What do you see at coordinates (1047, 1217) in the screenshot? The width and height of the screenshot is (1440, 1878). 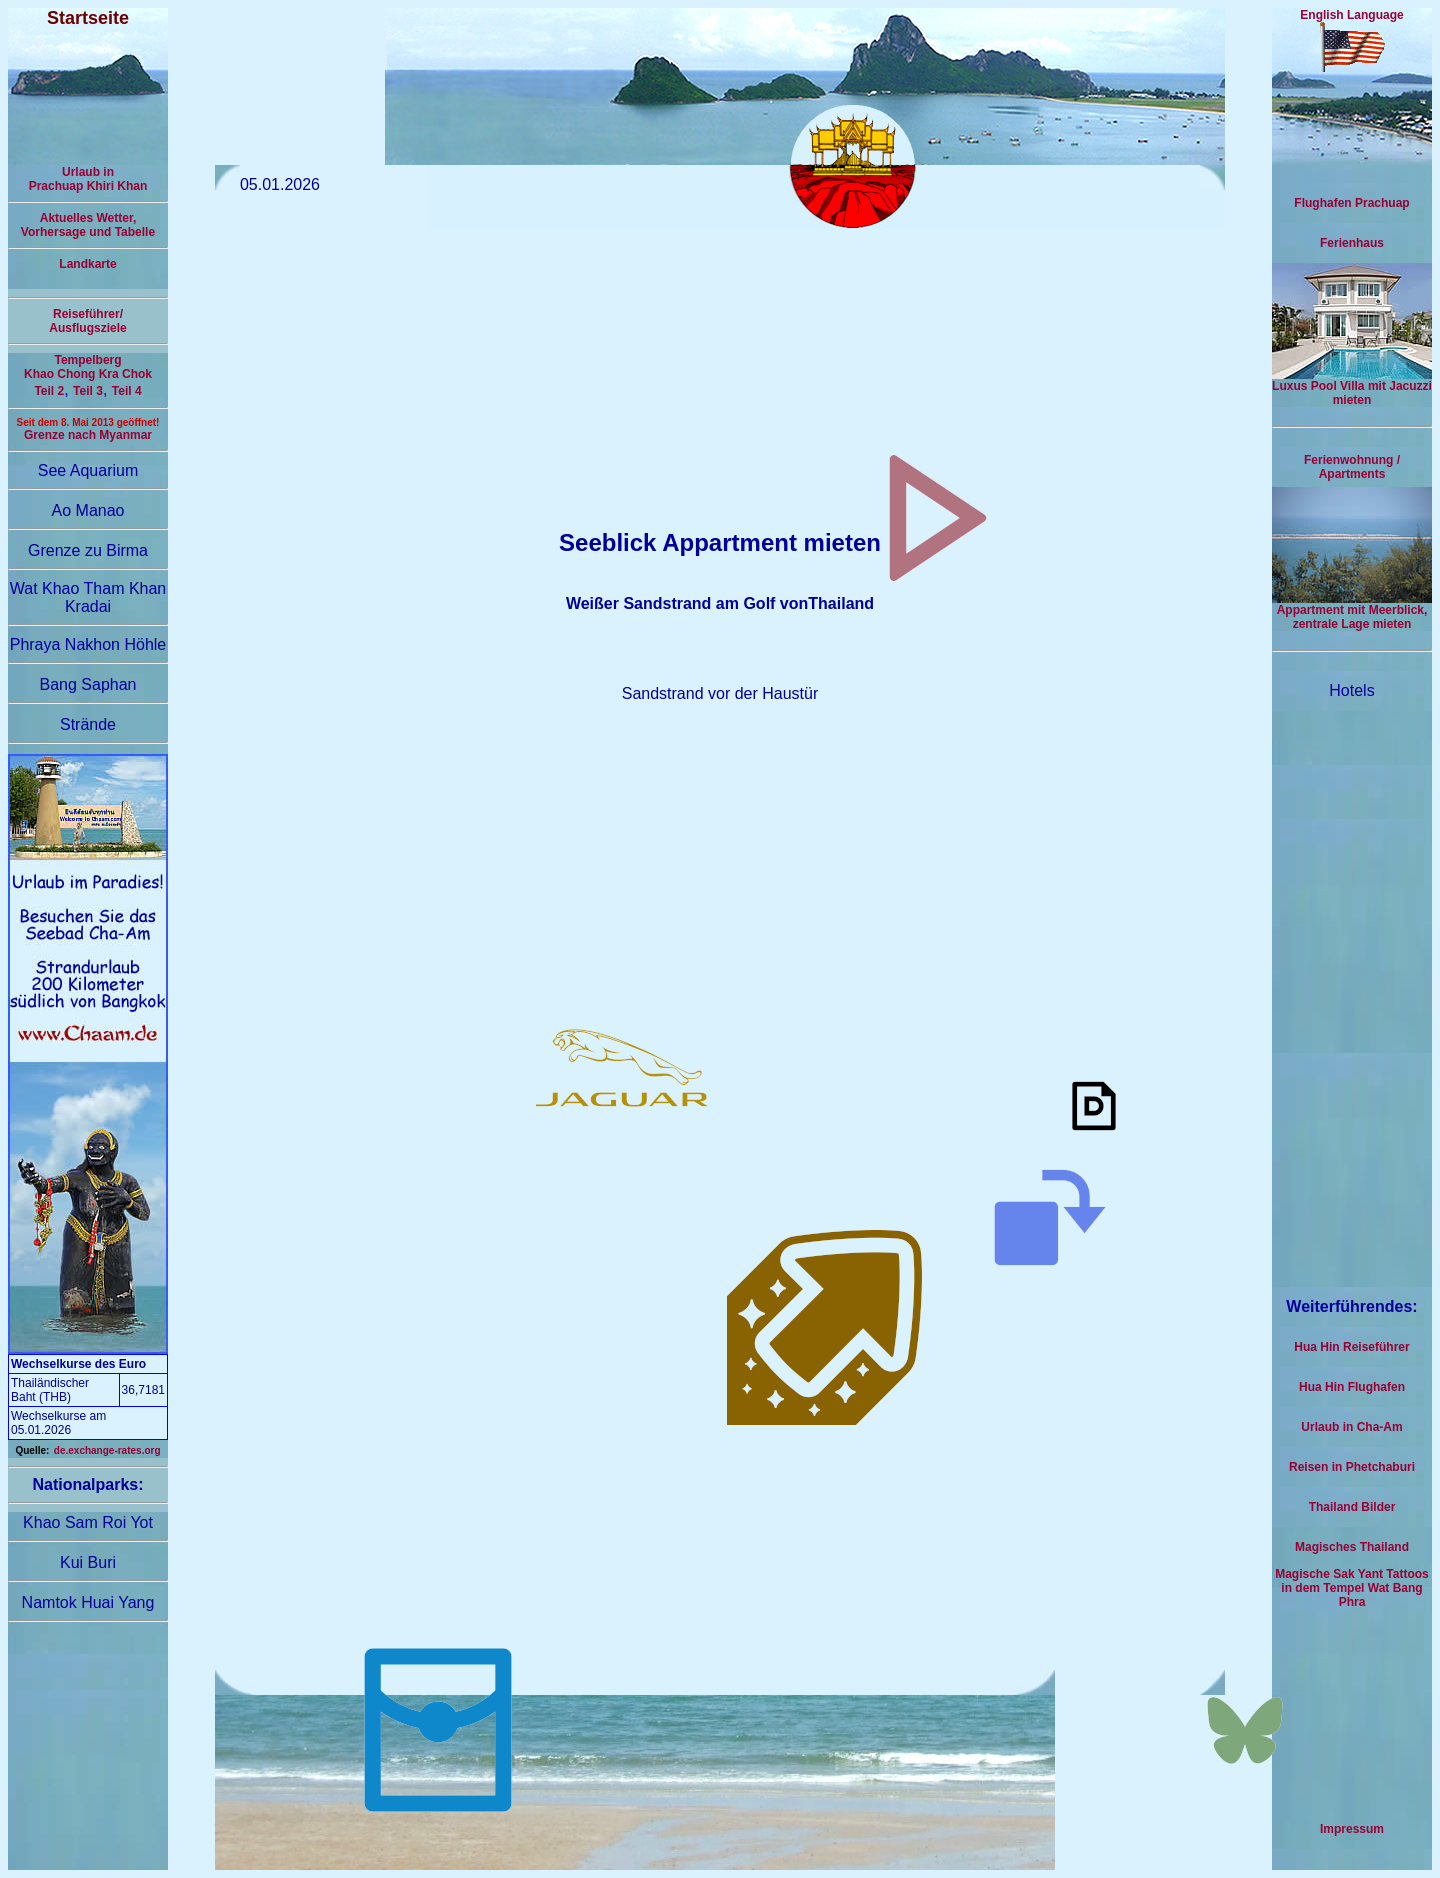 I see `rotate element clockwise` at bounding box center [1047, 1217].